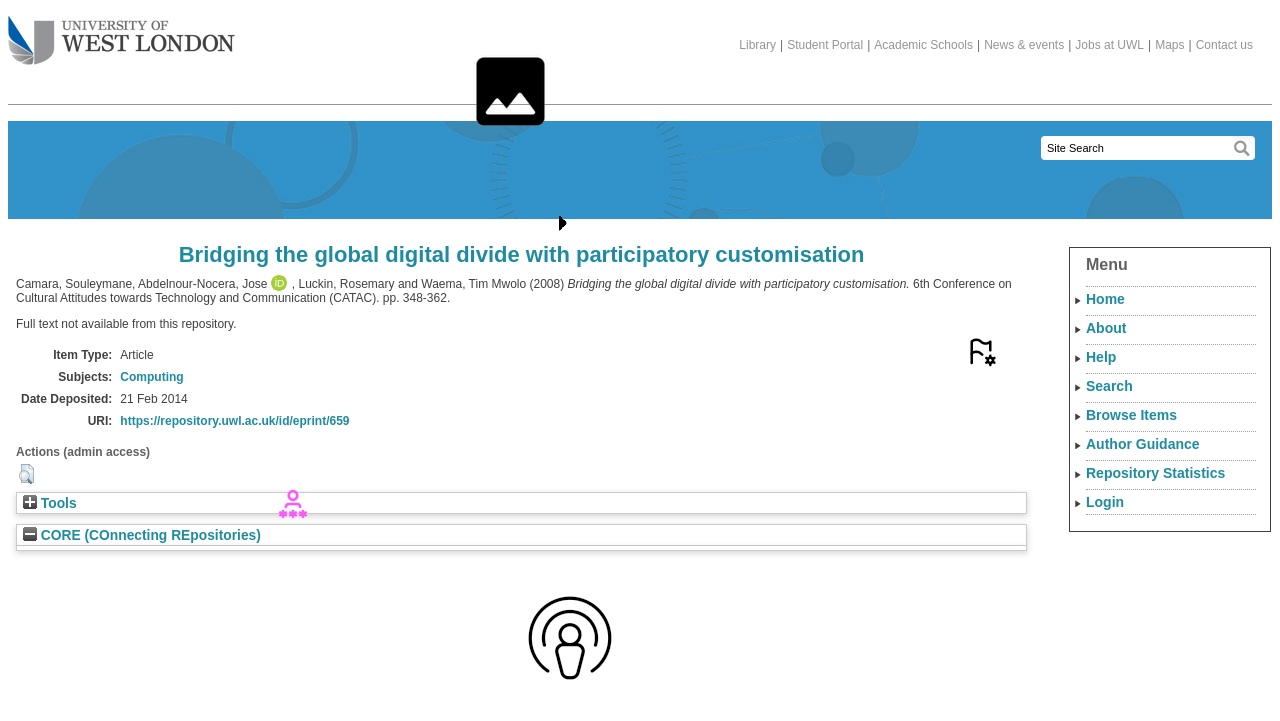 The width and height of the screenshot is (1280, 721). What do you see at coordinates (562, 223) in the screenshot?
I see `navigate to the next item or screen` at bounding box center [562, 223].